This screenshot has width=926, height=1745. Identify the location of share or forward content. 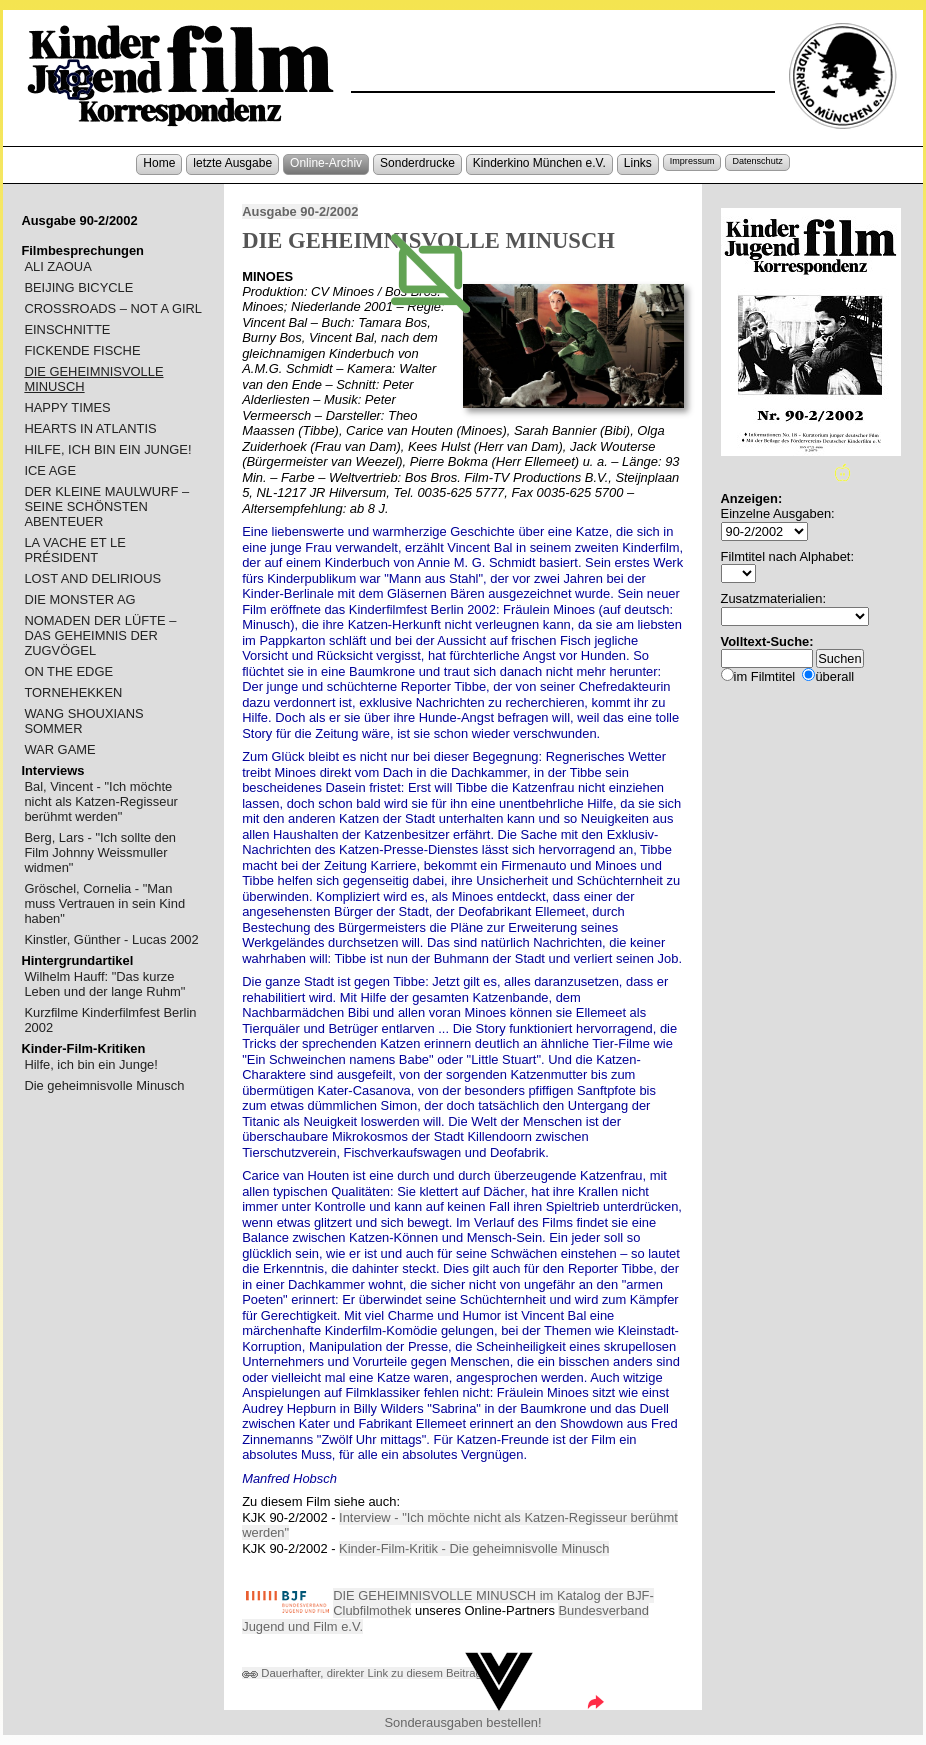
(596, 1702).